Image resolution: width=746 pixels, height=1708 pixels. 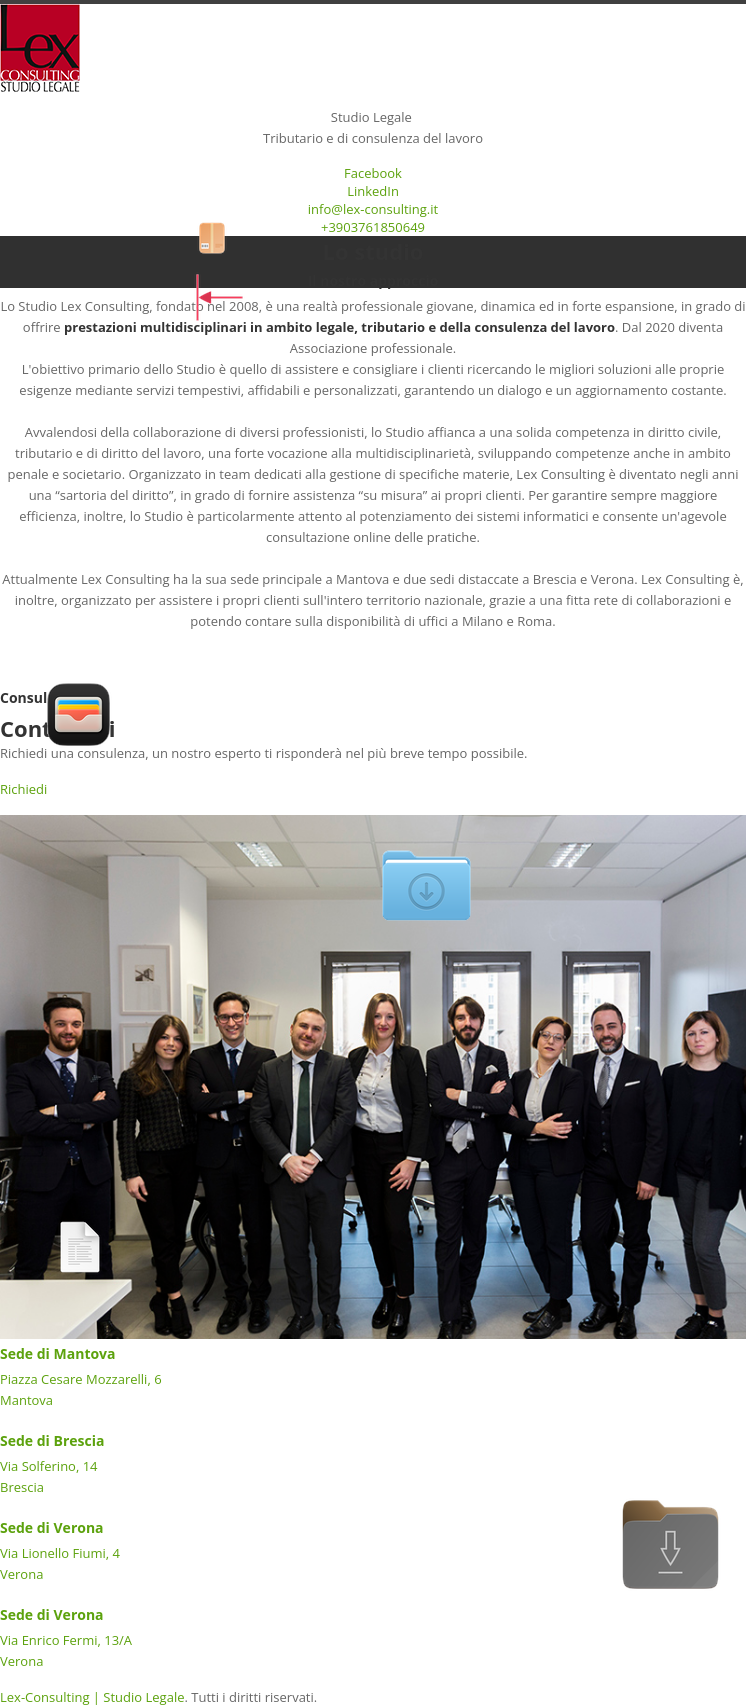 What do you see at coordinates (426, 885) in the screenshot?
I see `open downloads folder` at bounding box center [426, 885].